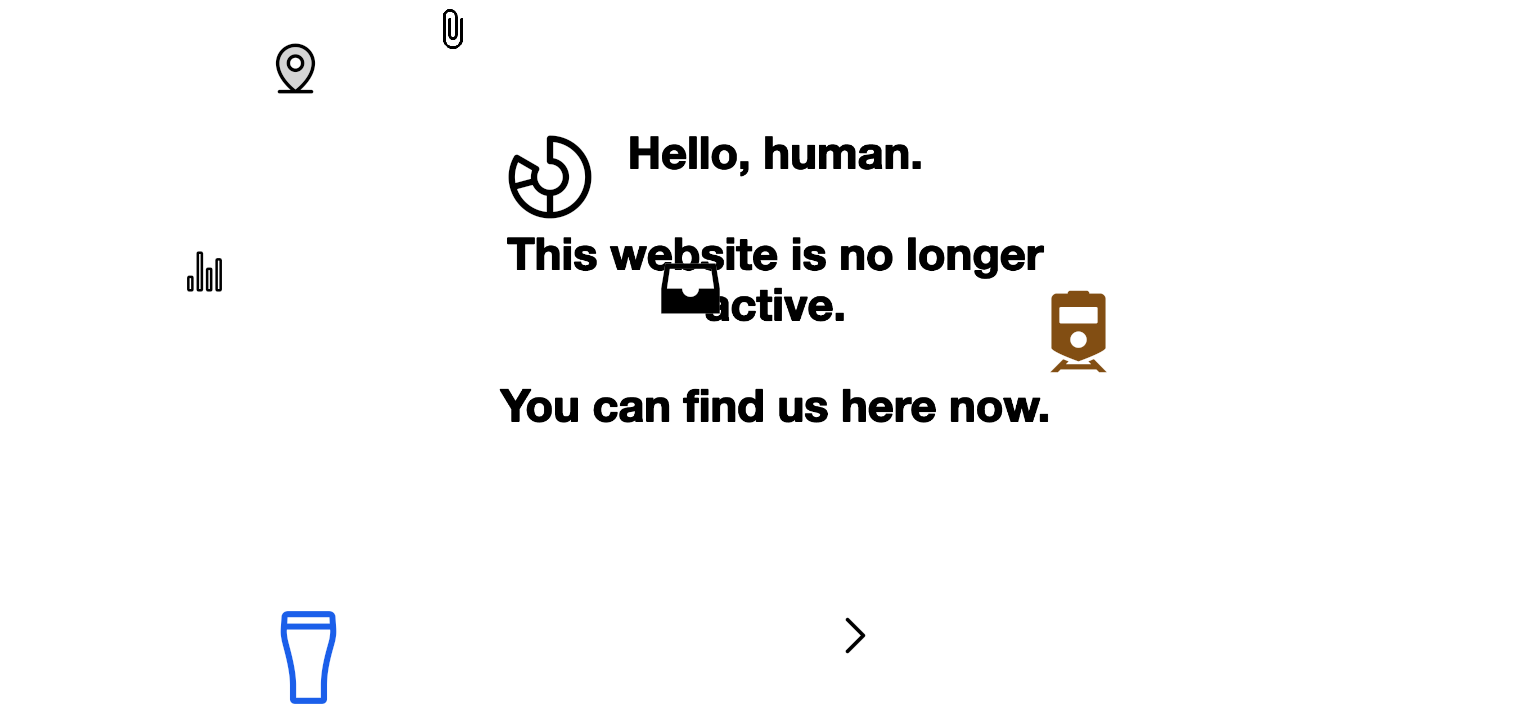  Describe the element at coordinates (308, 657) in the screenshot. I see `view drink menu or beverage options` at that location.